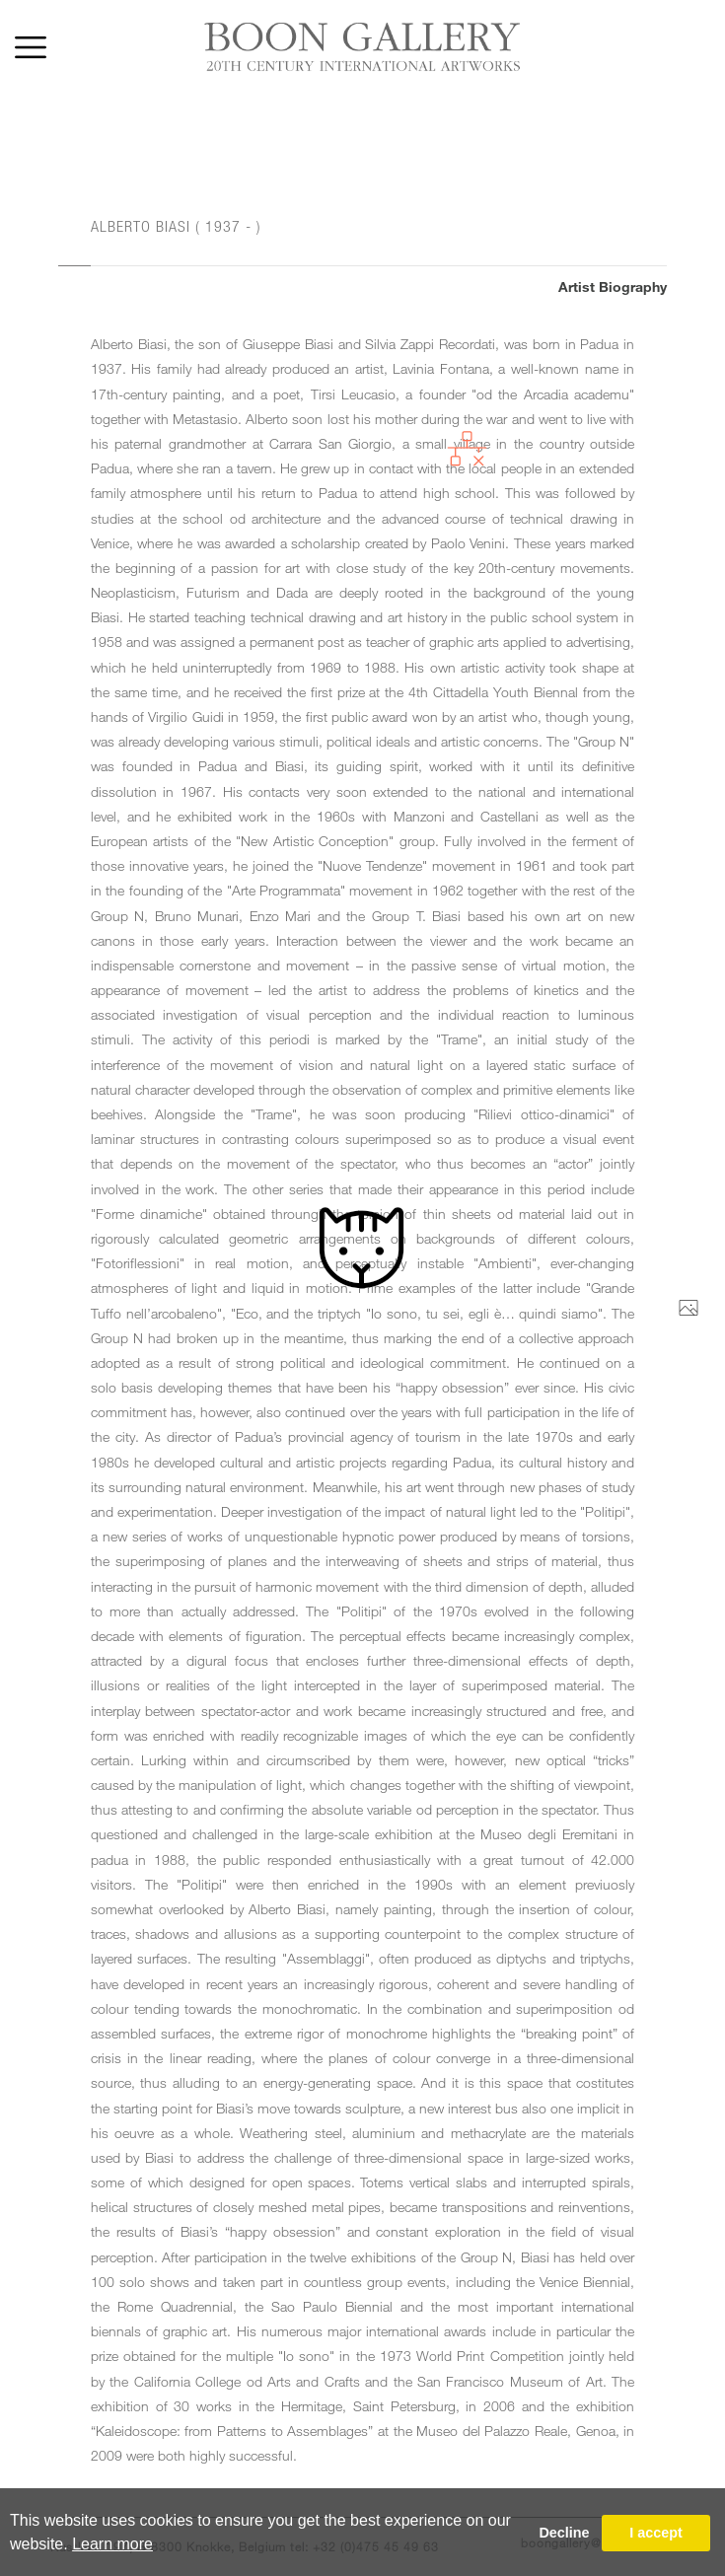 Image resolution: width=725 pixels, height=2576 pixels. Describe the element at coordinates (689, 1308) in the screenshot. I see `view or browse photos` at that location.